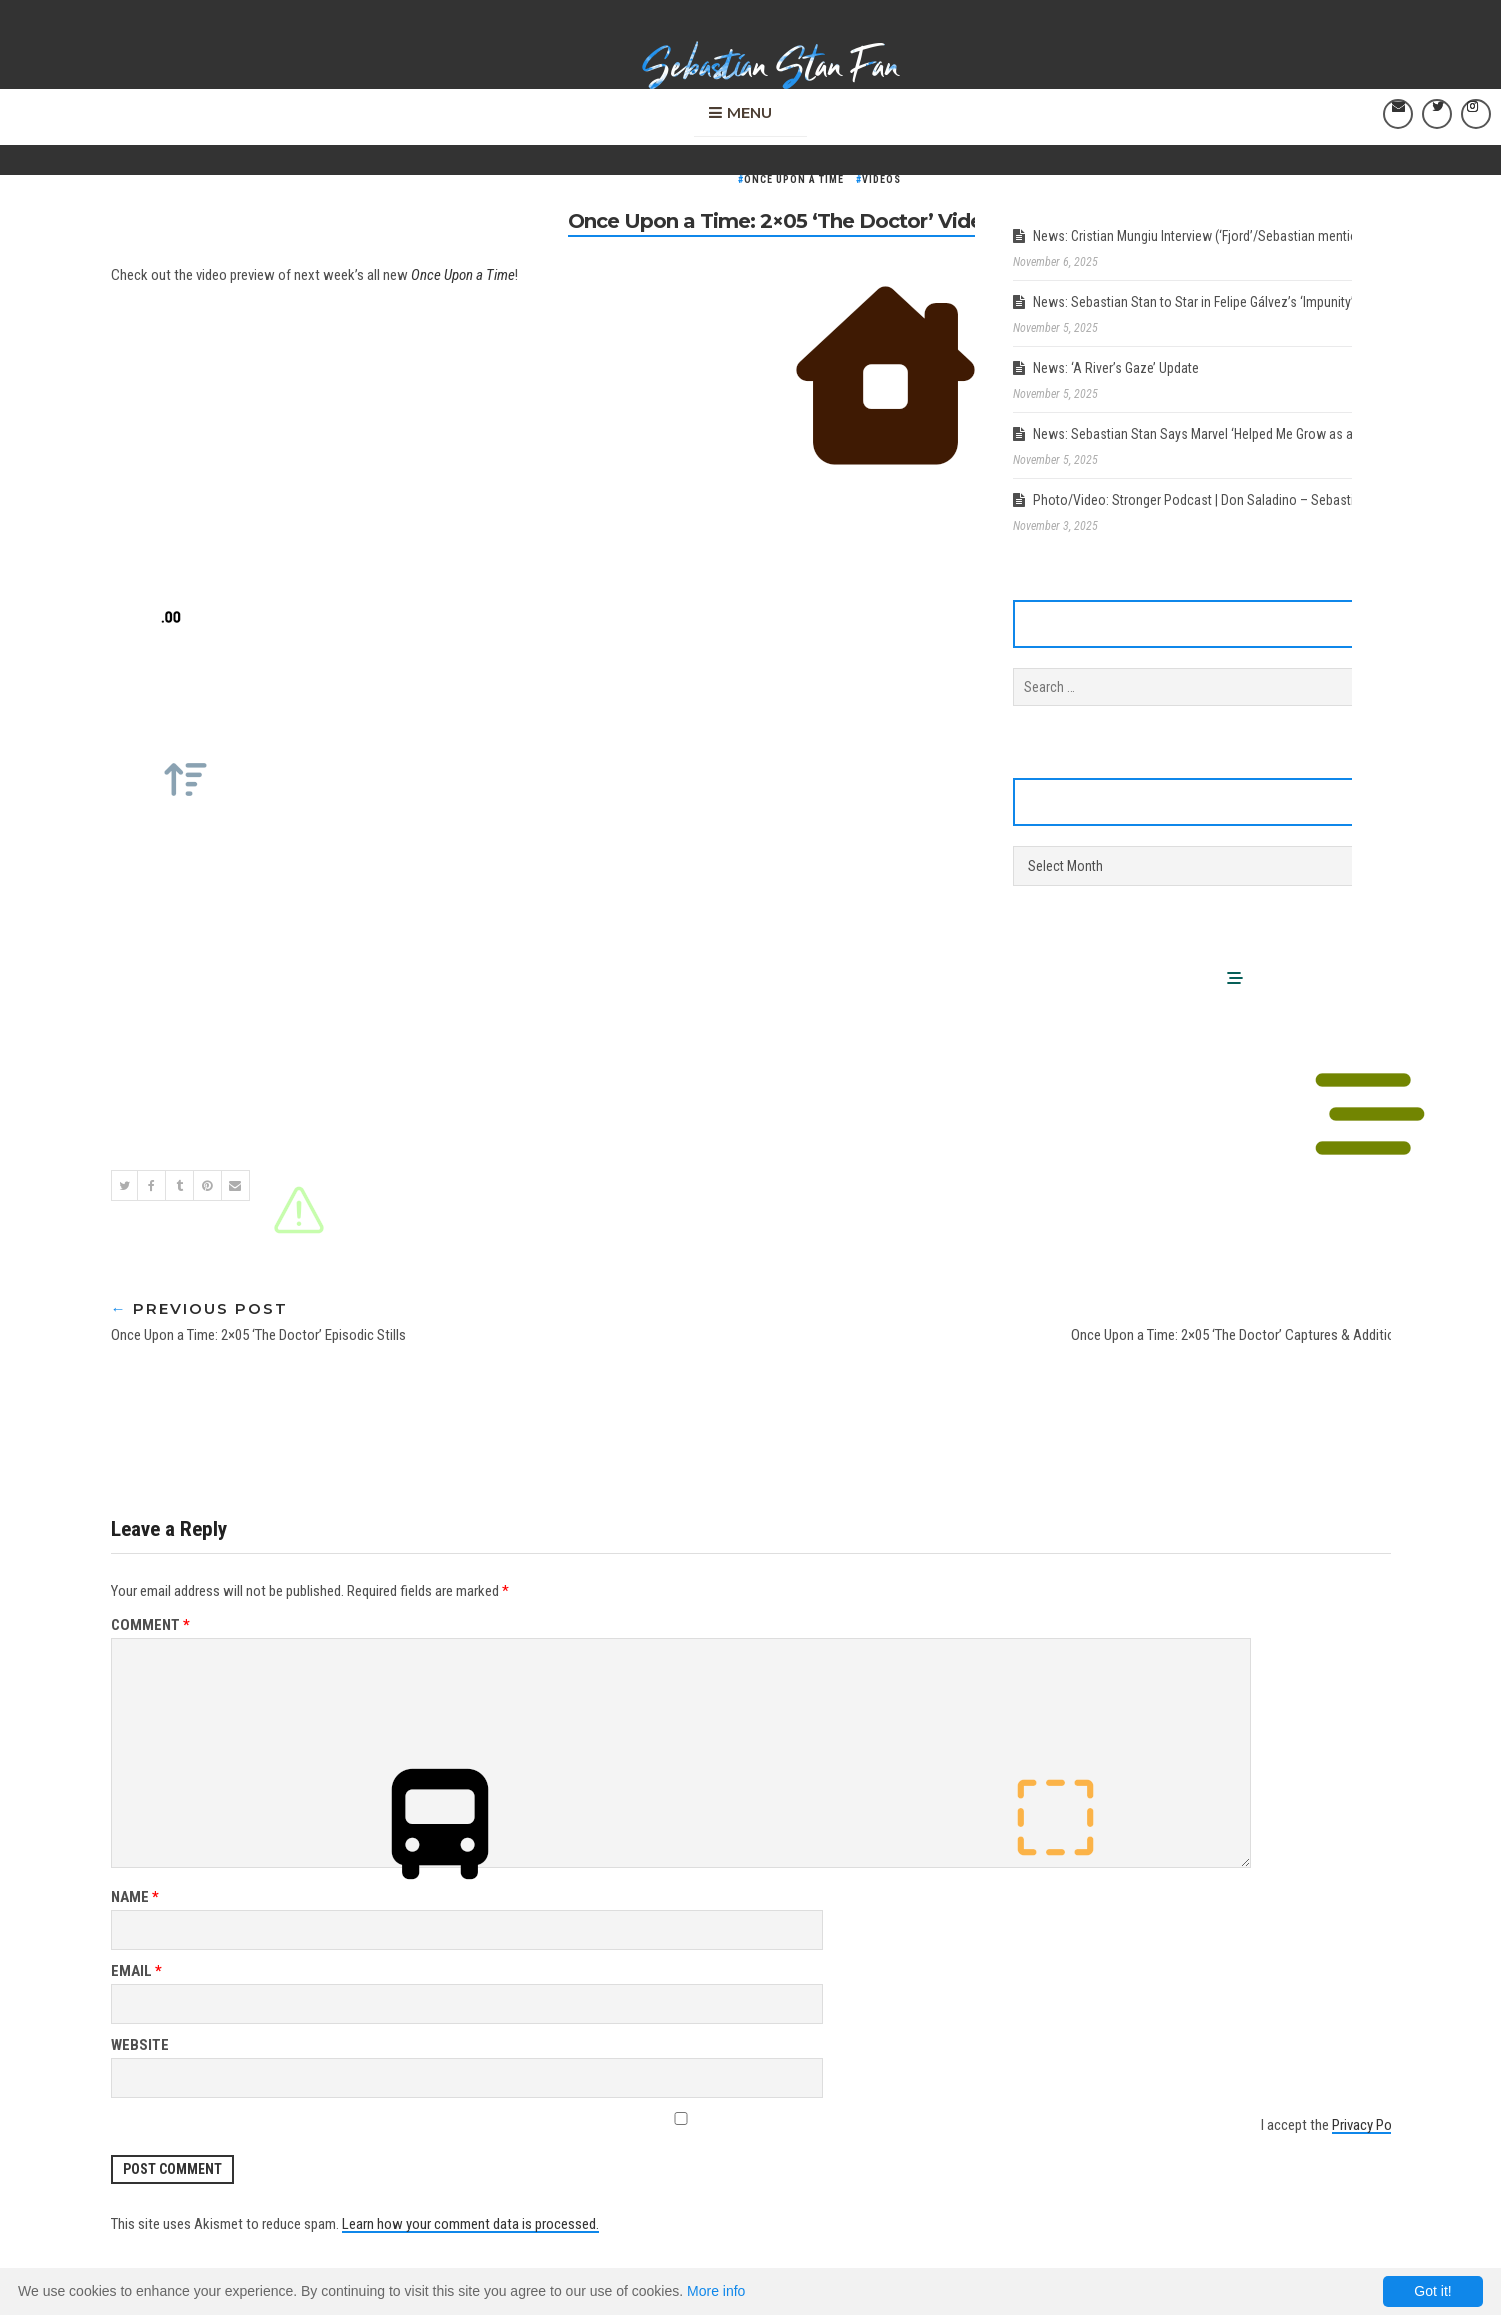 The image size is (1501, 2315). Describe the element at coordinates (1055, 1817) in the screenshot. I see `make a selection on the canvas` at that location.